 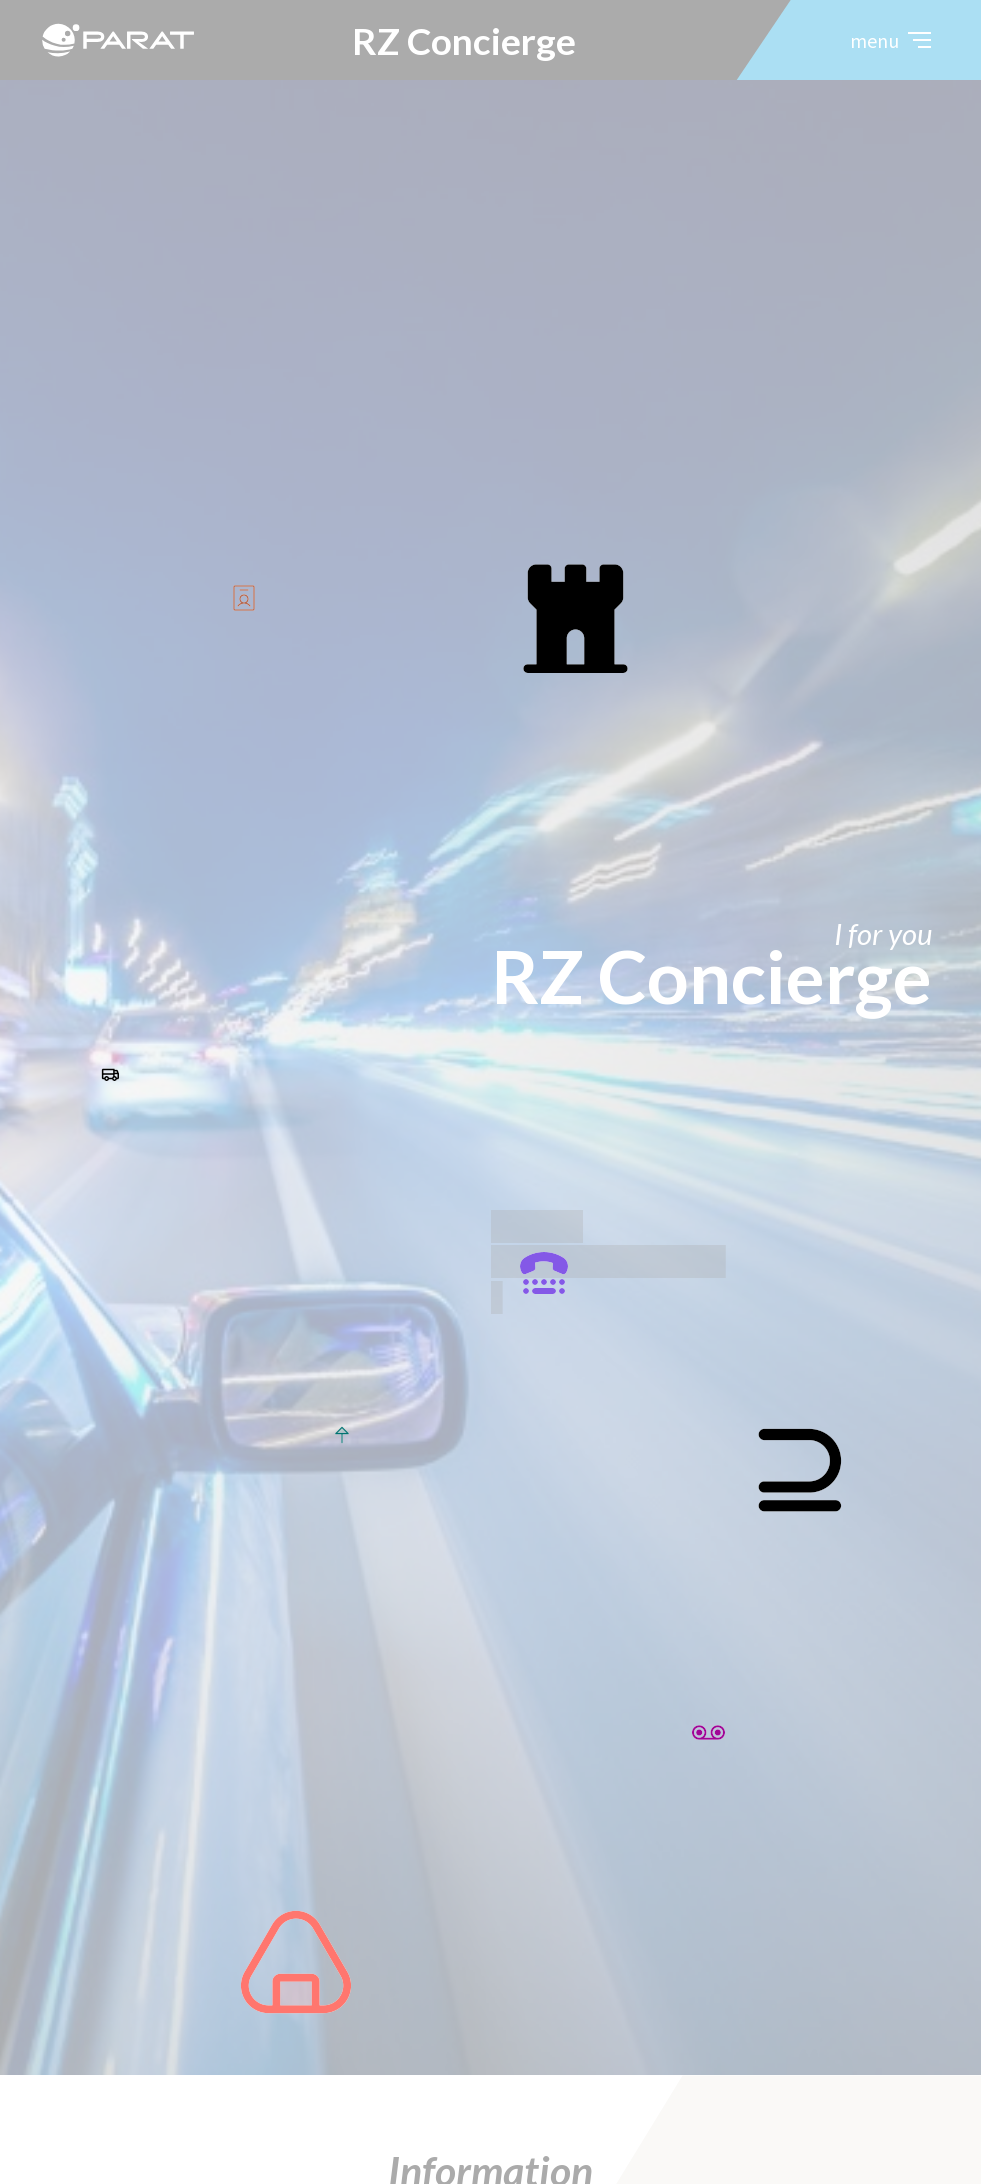 I want to click on indicates a superset relationship in mathematical notation, so click(x=798, y=1472).